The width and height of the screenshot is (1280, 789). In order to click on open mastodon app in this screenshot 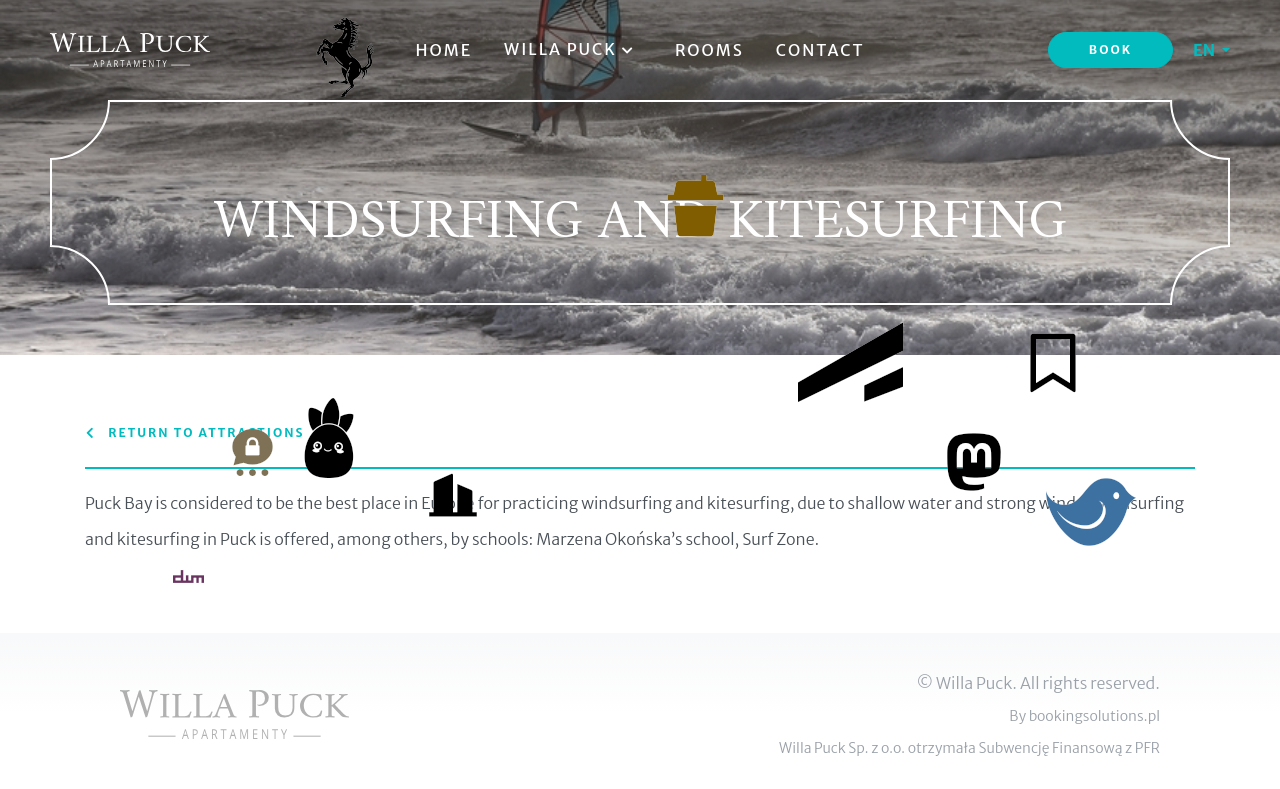, I will do `click(974, 462)`.